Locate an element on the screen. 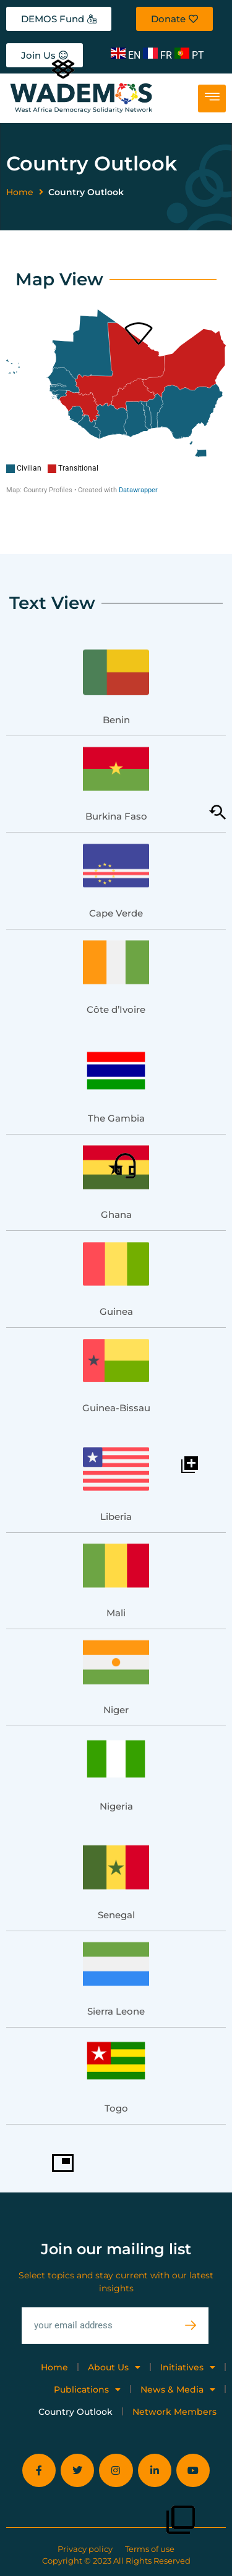 The image size is (232, 2576). no wifi signal available is located at coordinates (139, 334).